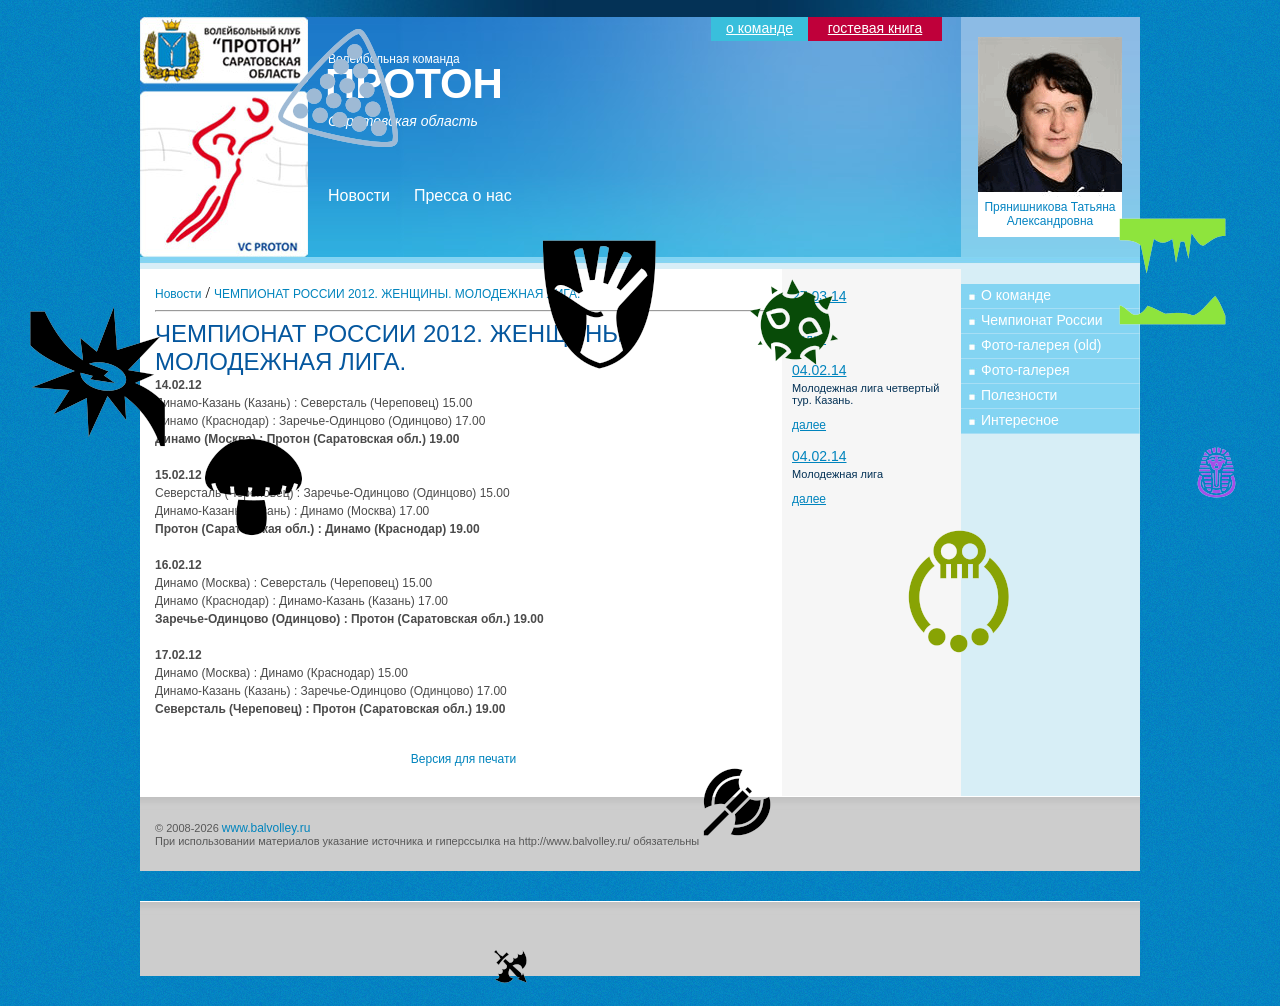 Image resolution: width=1280 pixels, height=1006 pixels. I want to click on access ancient egypt themed content, so click(1216, 472).